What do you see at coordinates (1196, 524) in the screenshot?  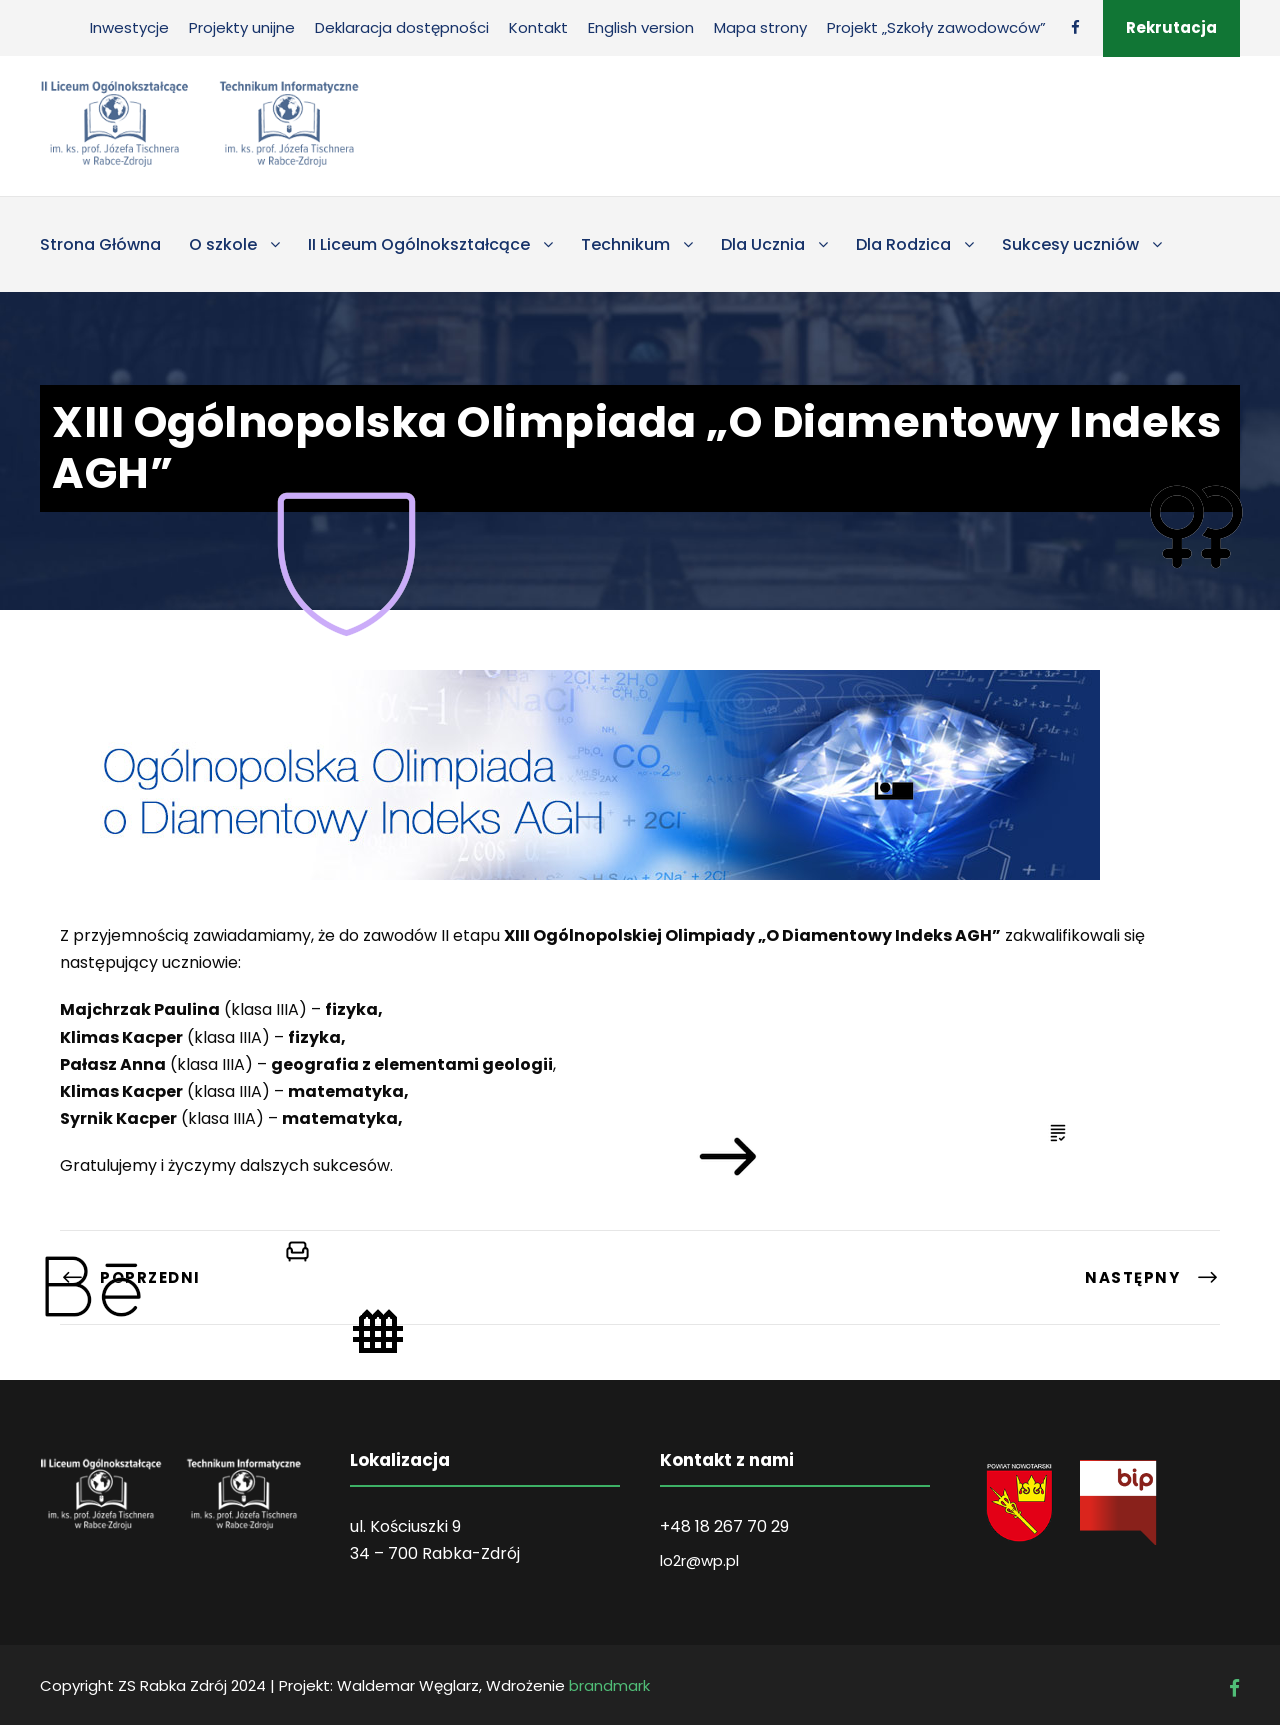 I see `indicates female/female relationship or partnership` at bounding box center [1196, 524].